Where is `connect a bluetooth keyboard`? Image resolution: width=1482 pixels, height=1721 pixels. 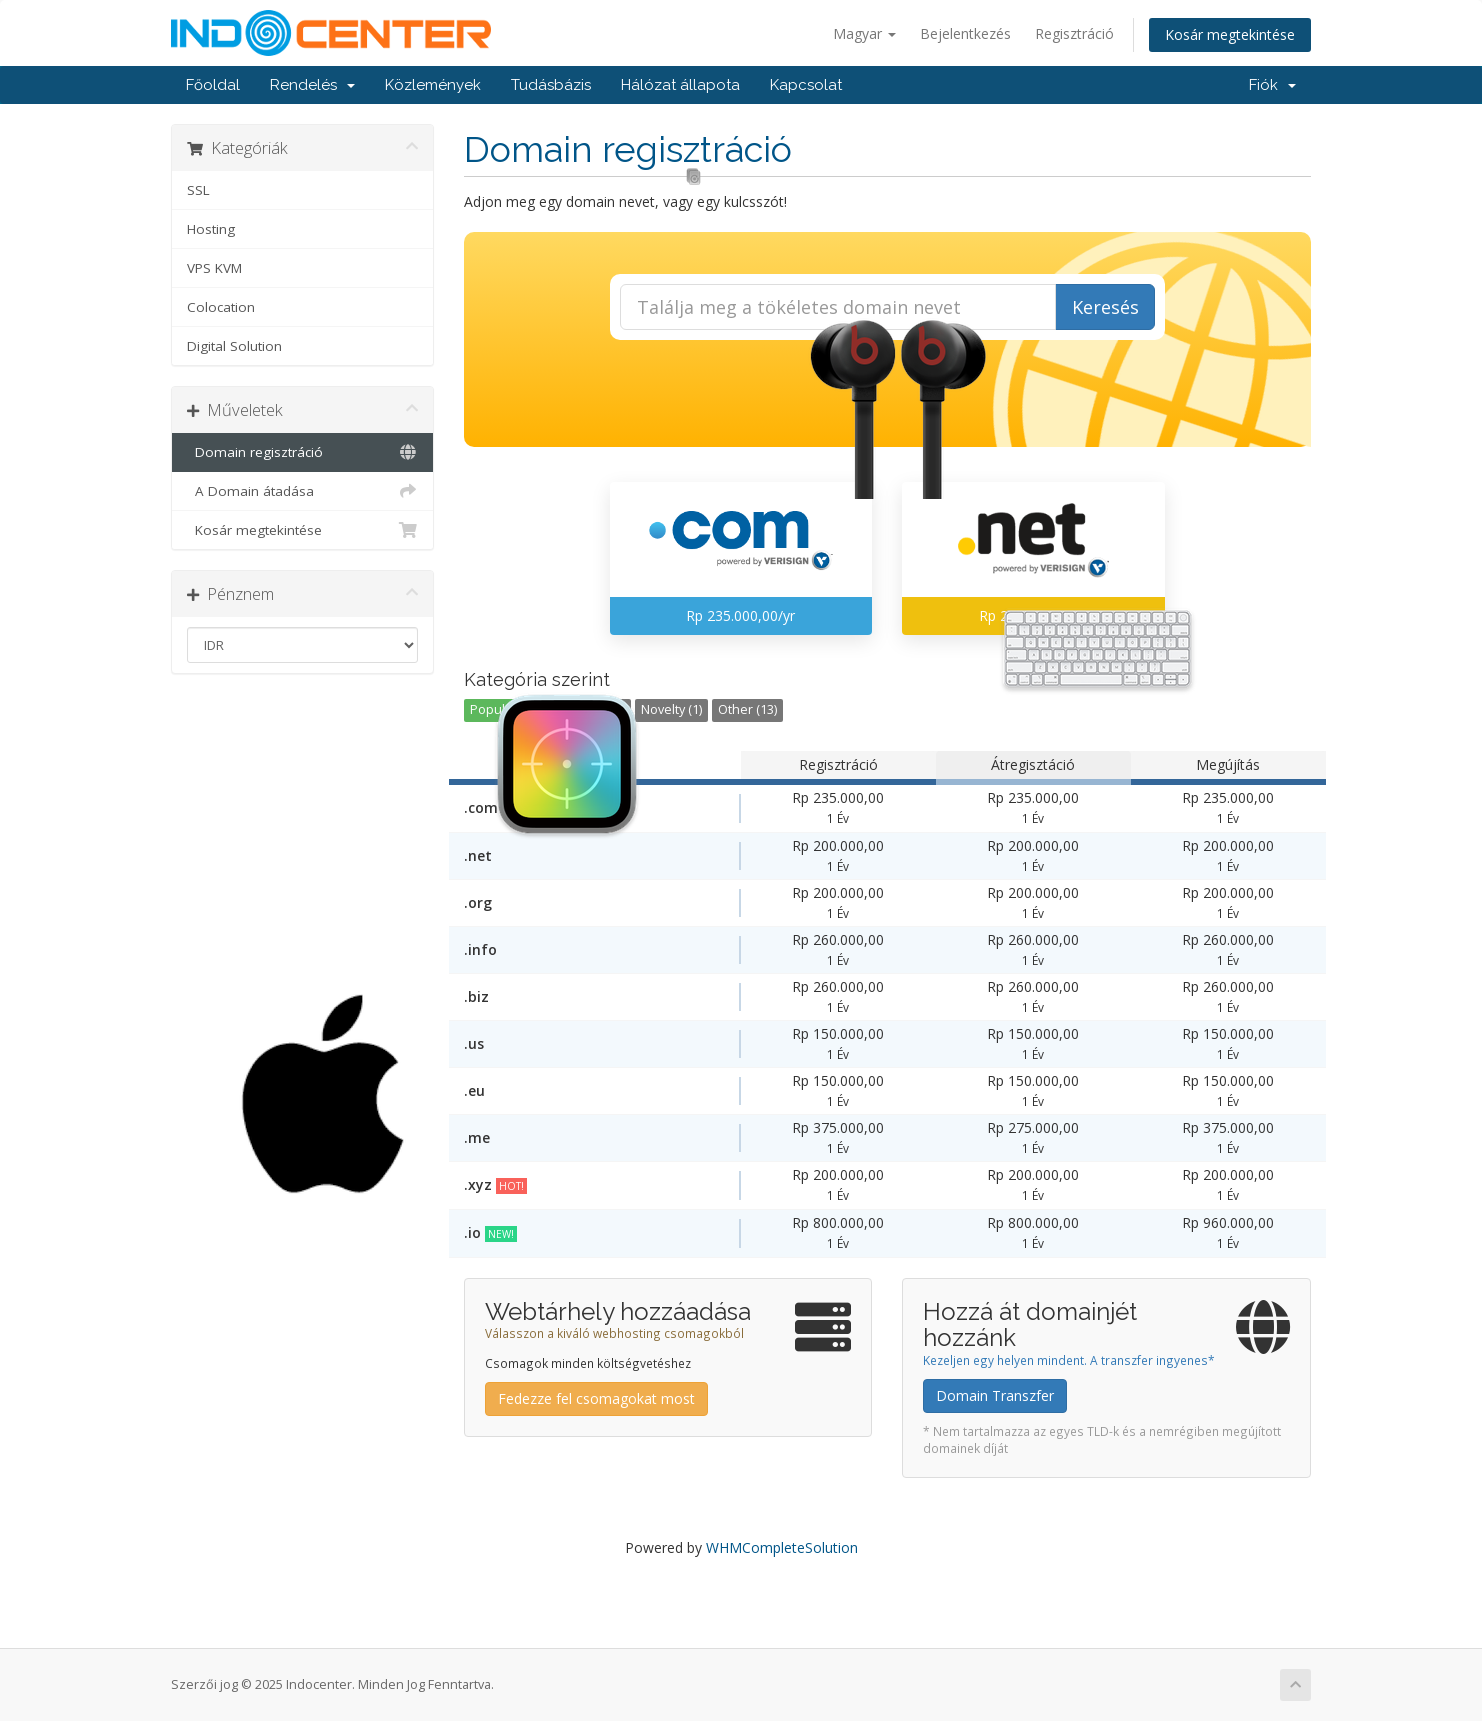 connect a bluetooth keyboard is located at coordinates (1097, 648).